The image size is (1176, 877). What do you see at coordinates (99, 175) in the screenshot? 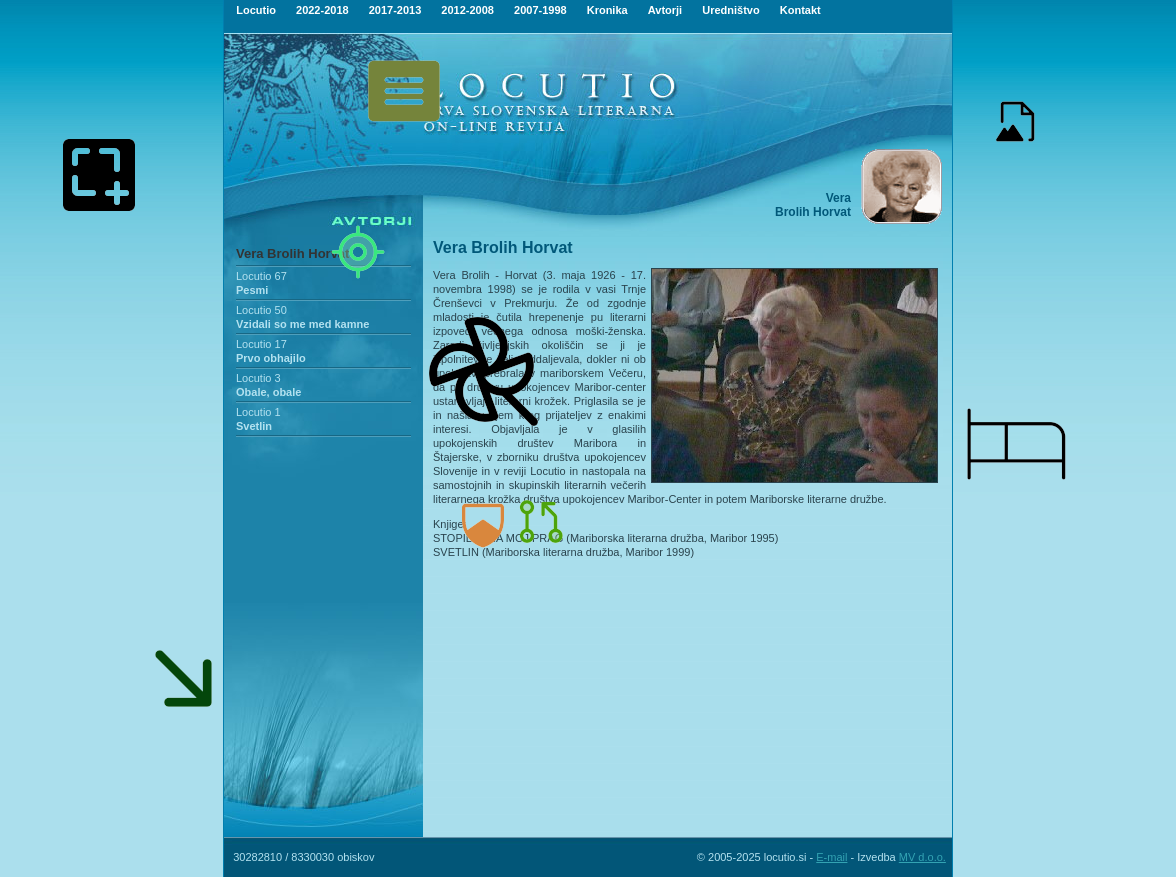
I see `add to current selection` at bounding box center [99, 175].